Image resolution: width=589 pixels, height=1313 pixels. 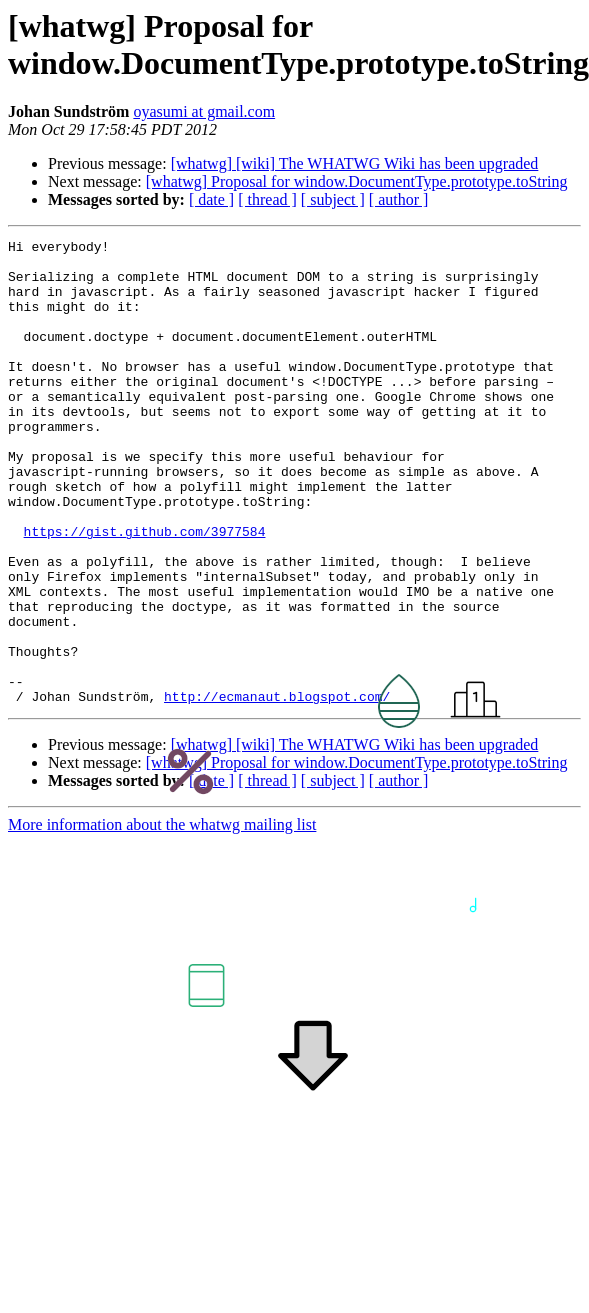 I want to click on view discount or sale pricing, so click(x=190, y=771).